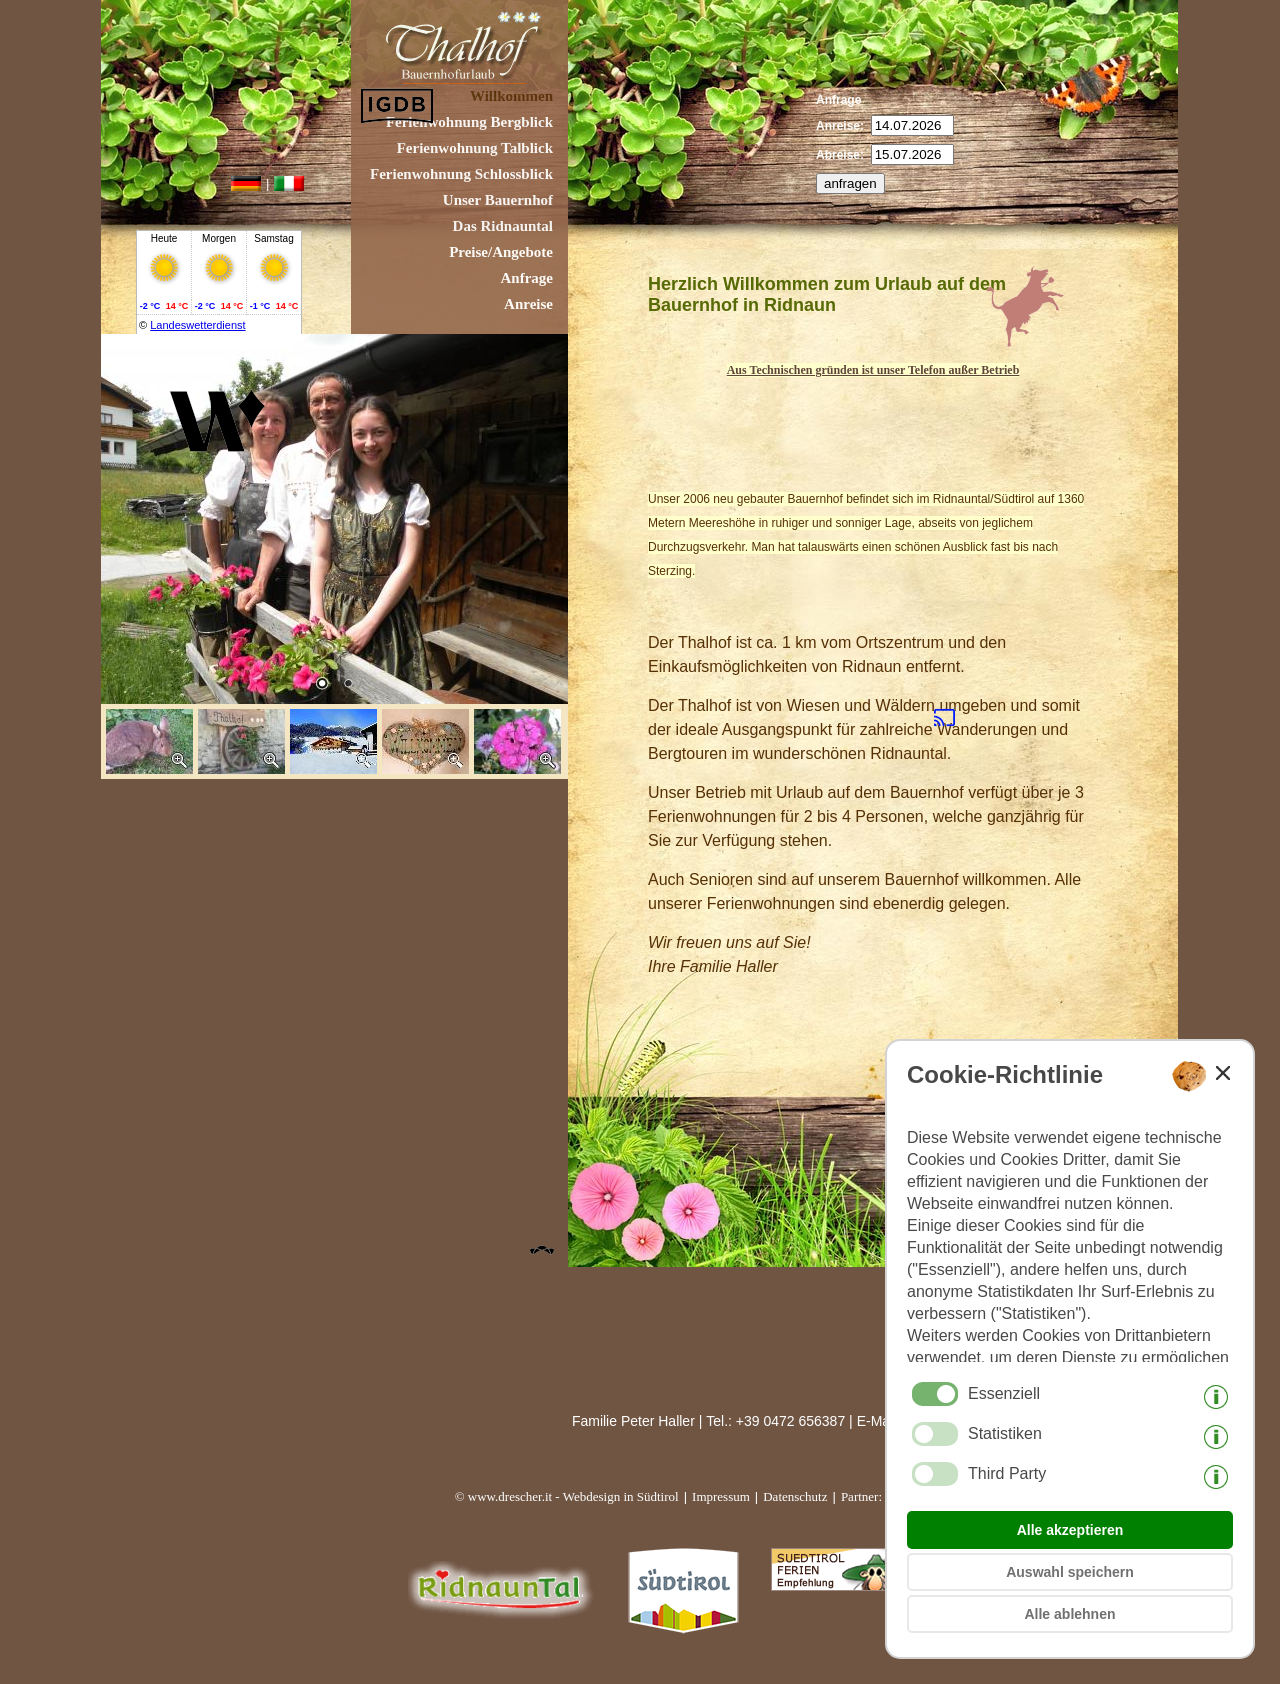 The height and width of the screenshot is (1684, 1280). Describe the element at coordinates (1025, 306) in the screenshot. I see `open swisscows search engine` at that location.